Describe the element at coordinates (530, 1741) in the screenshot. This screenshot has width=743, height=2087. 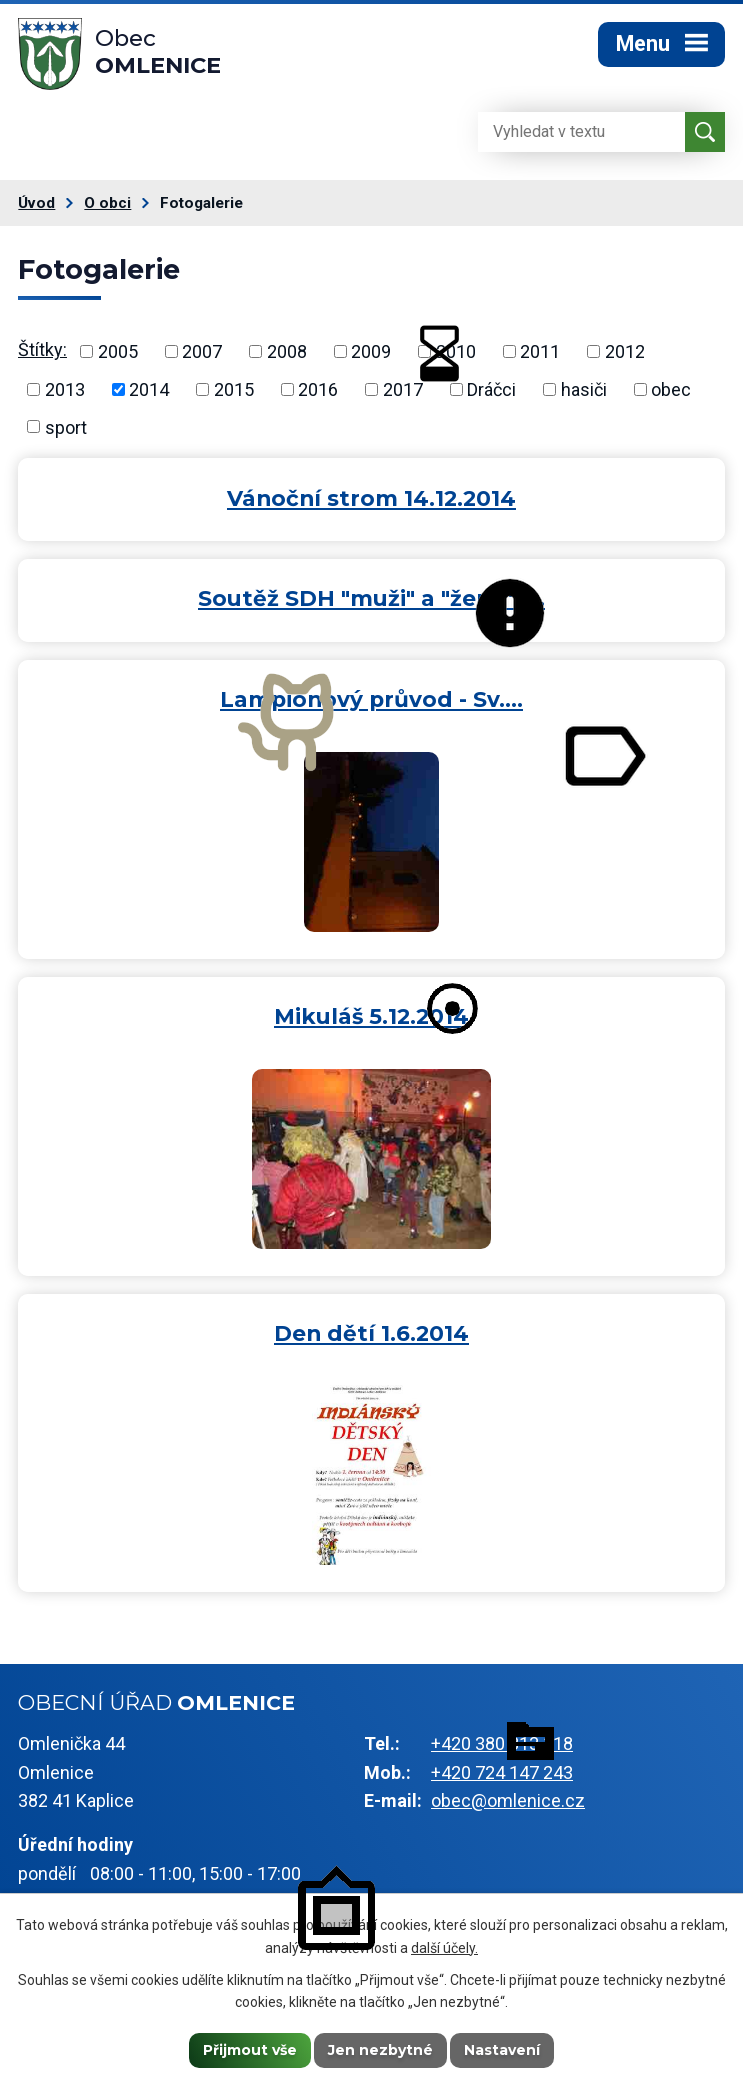
I see `view source files or documents` at that location.